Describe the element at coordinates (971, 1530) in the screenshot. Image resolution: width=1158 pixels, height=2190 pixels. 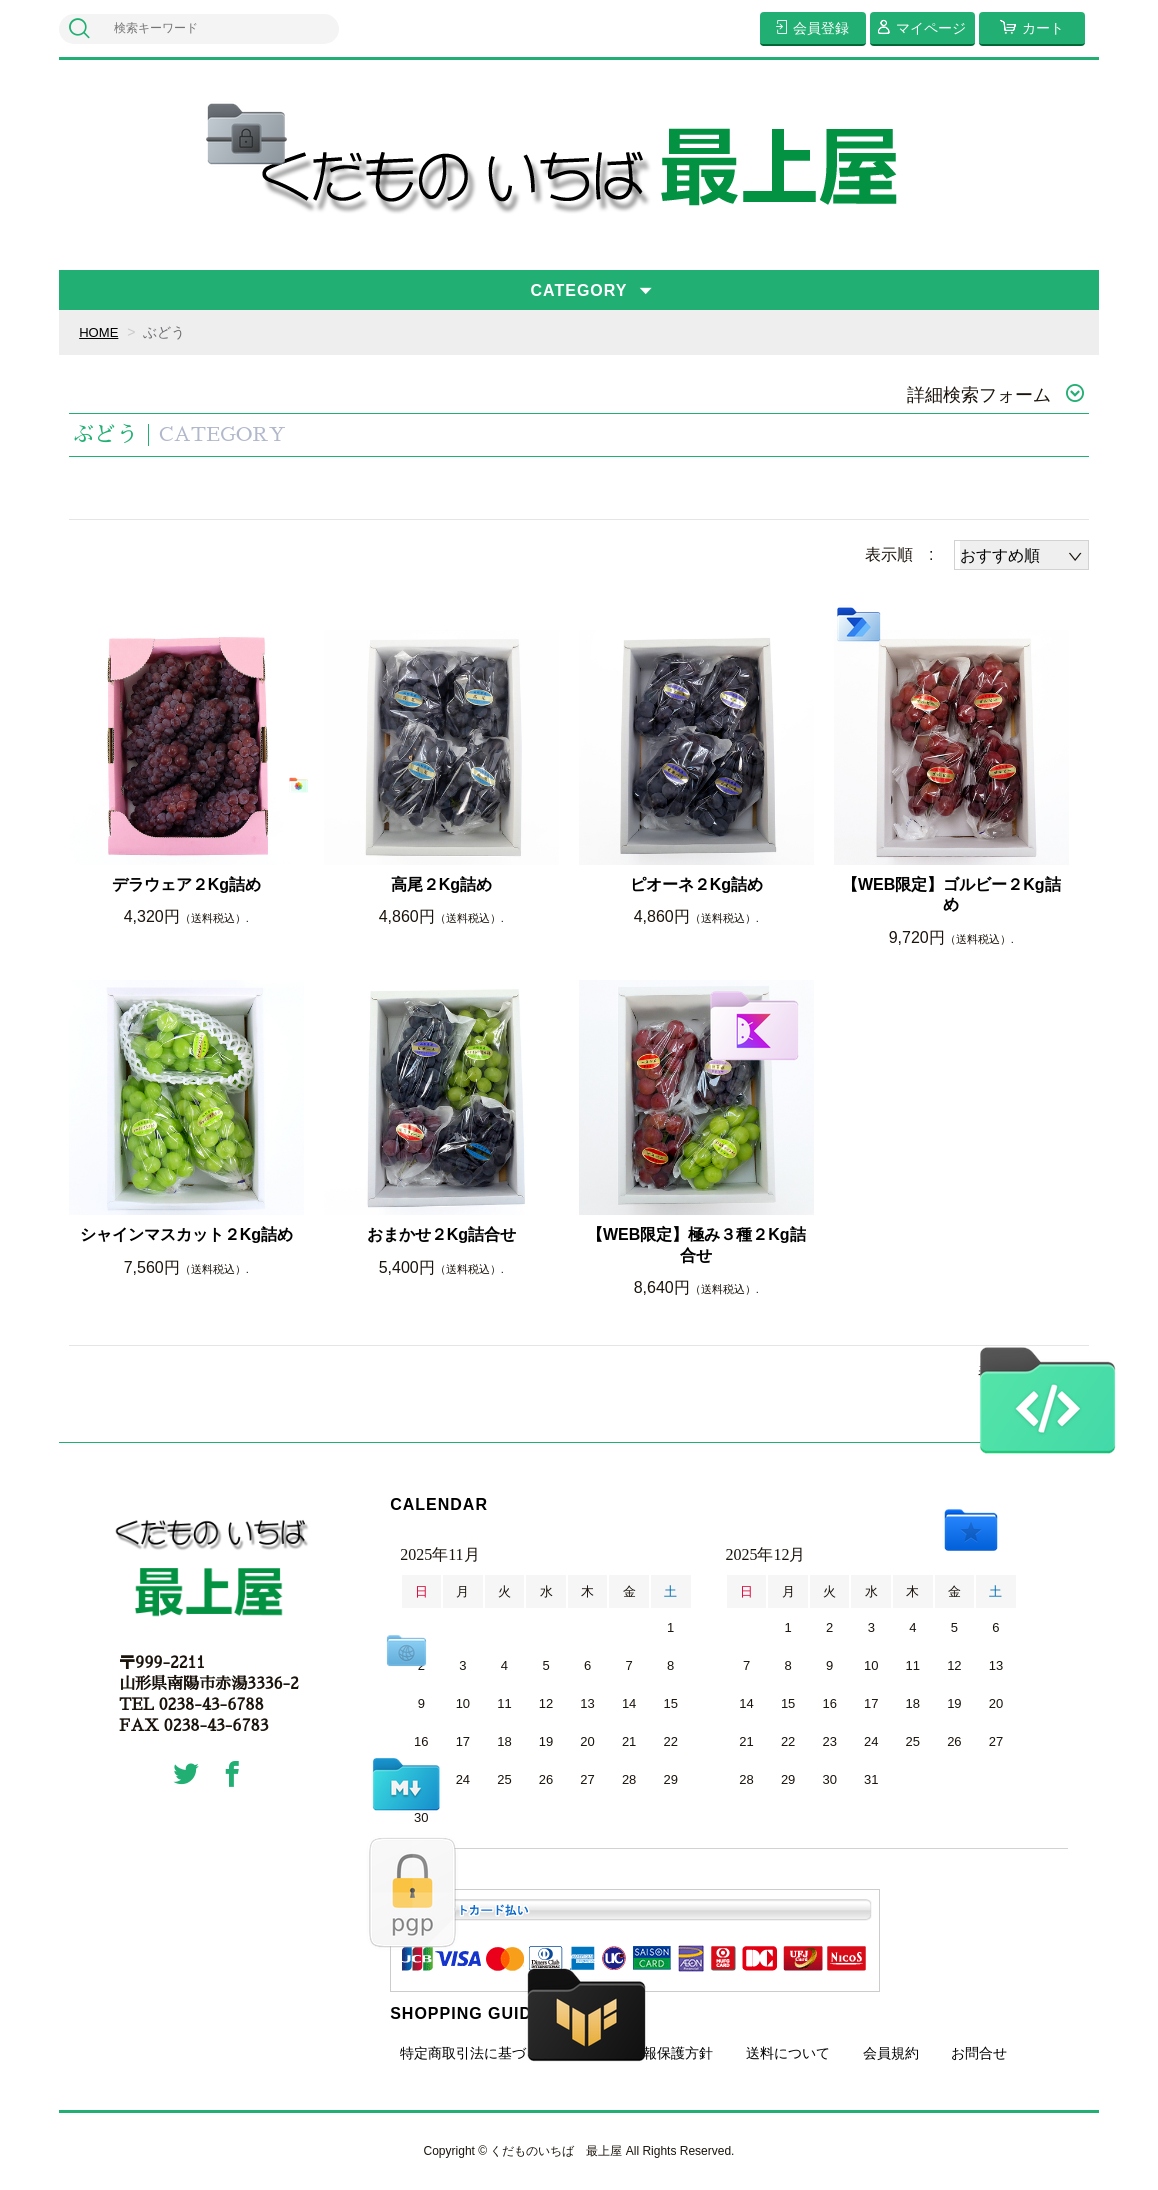
I see `access bookmarked or favorite files` at that location.